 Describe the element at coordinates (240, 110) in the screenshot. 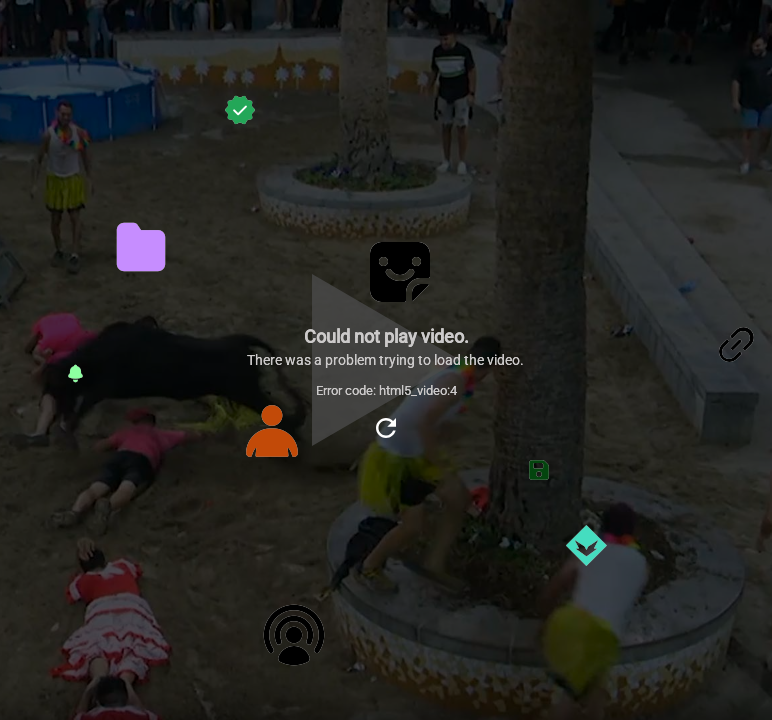

I see `indicates a verified discord server` at that location.